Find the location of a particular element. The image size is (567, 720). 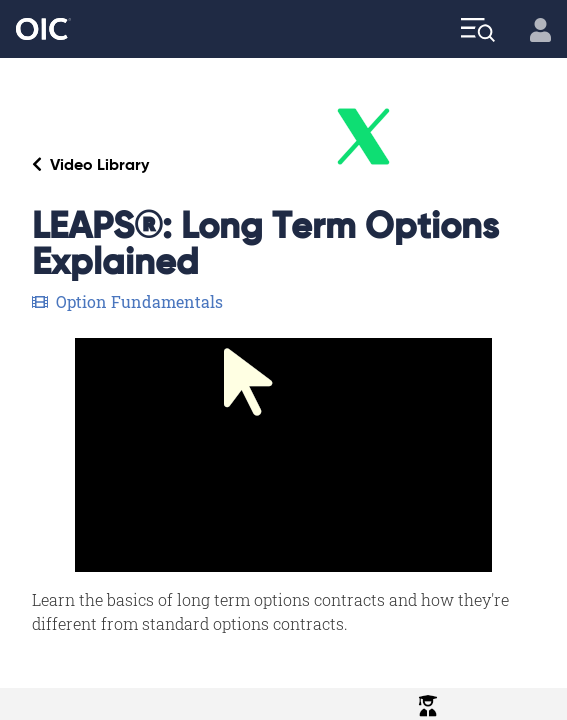

open the X (formerly Twitter) app is located at coordinates (363, 136).